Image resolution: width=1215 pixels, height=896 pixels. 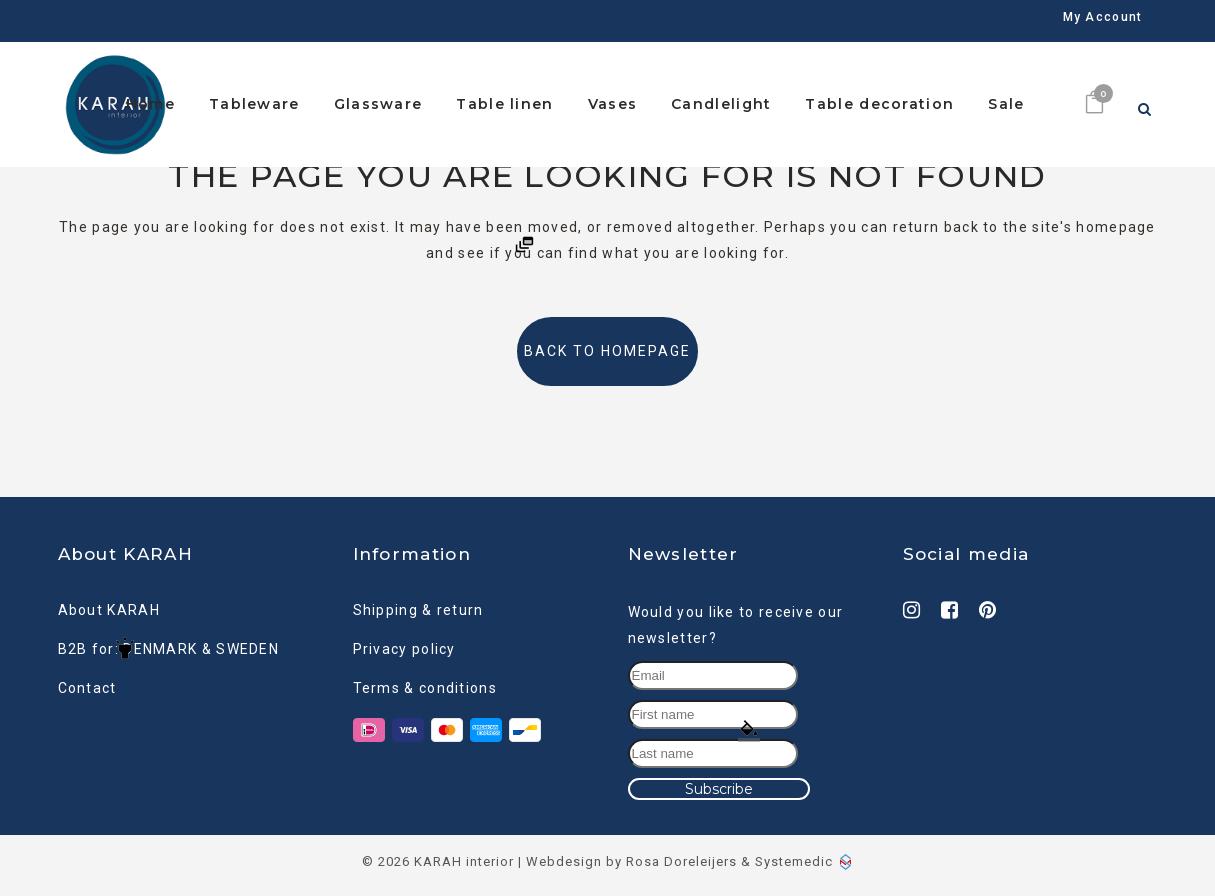 What do you see at coordinates (524, 244) in the screenshot?
I see `view dynamic content feed` at bounding box center [524, 244].